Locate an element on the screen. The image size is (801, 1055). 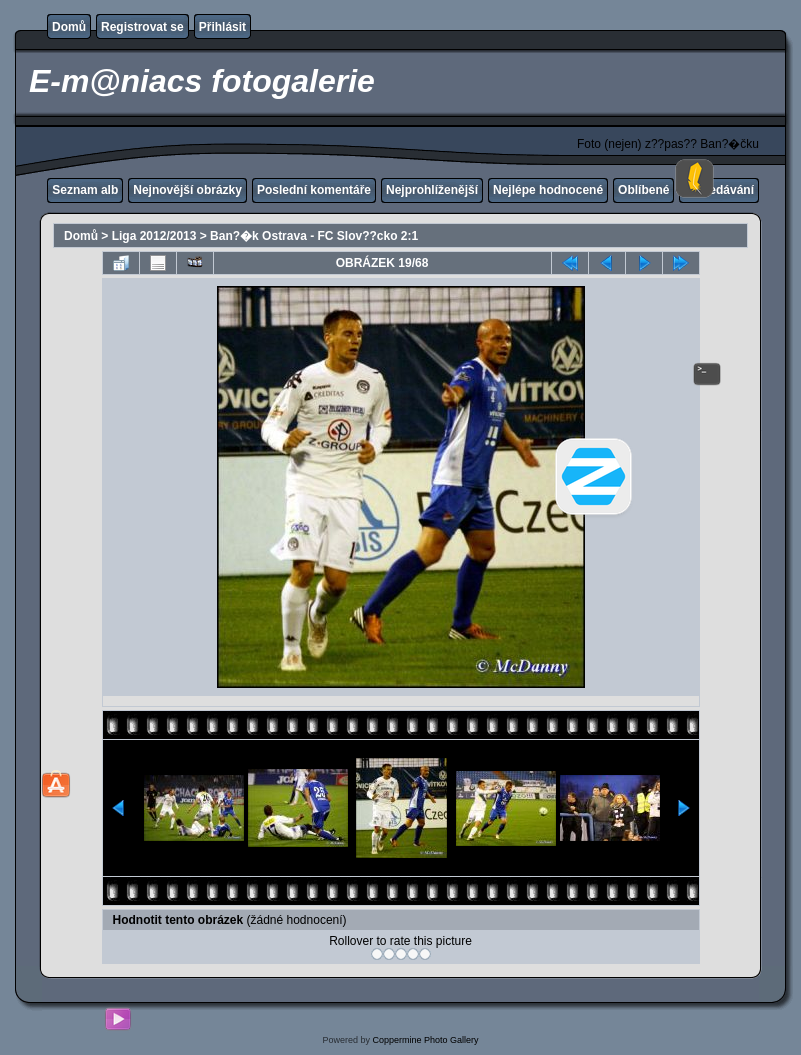
open the terminal application is located at coordinates (707, 374).